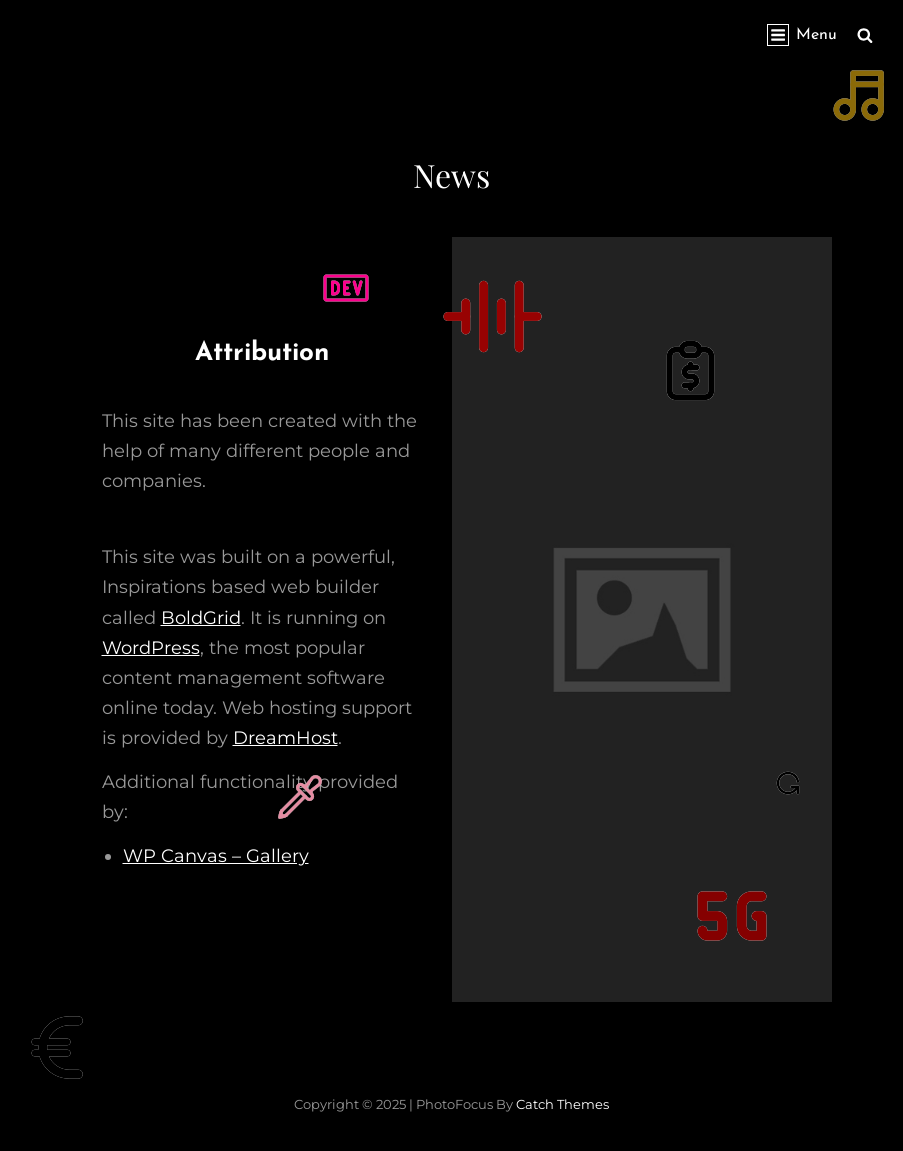 This screenshot has width=903, height=1151. I want to click on pick a color from the screen, so click(300, 797).